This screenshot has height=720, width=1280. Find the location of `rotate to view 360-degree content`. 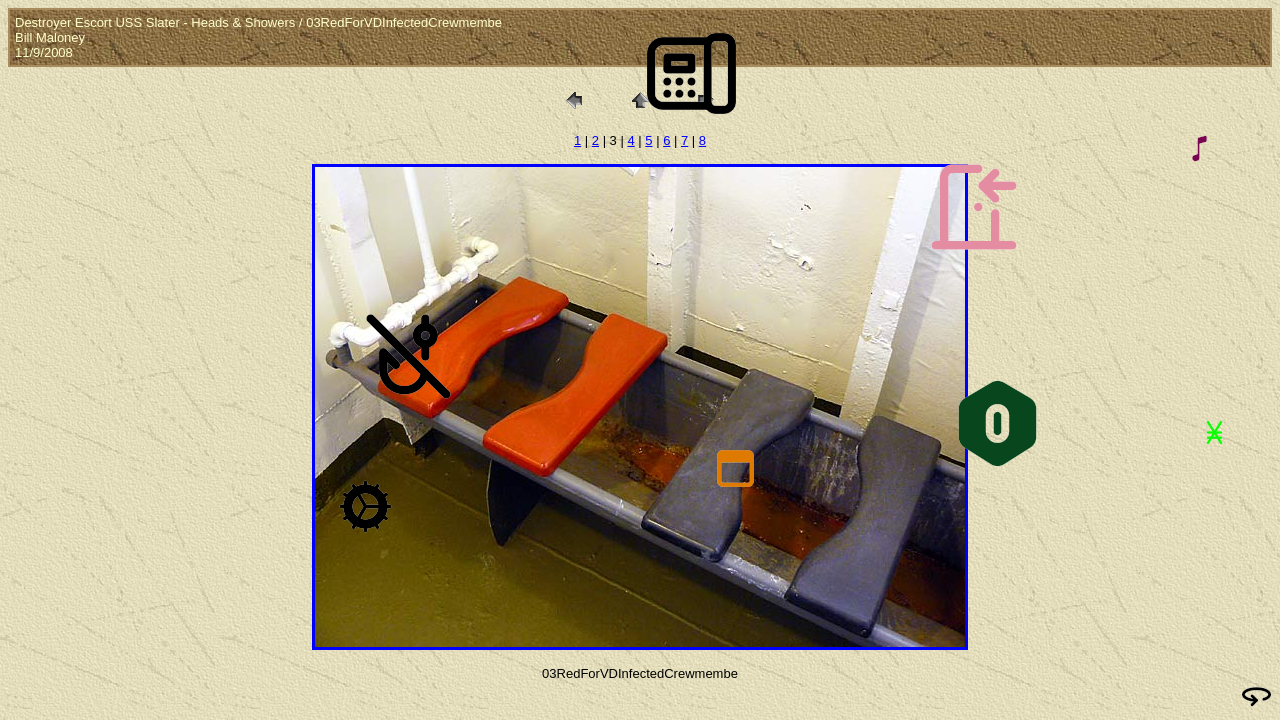

rotate to view 360-degree content is located at coordinates (1256, 694).